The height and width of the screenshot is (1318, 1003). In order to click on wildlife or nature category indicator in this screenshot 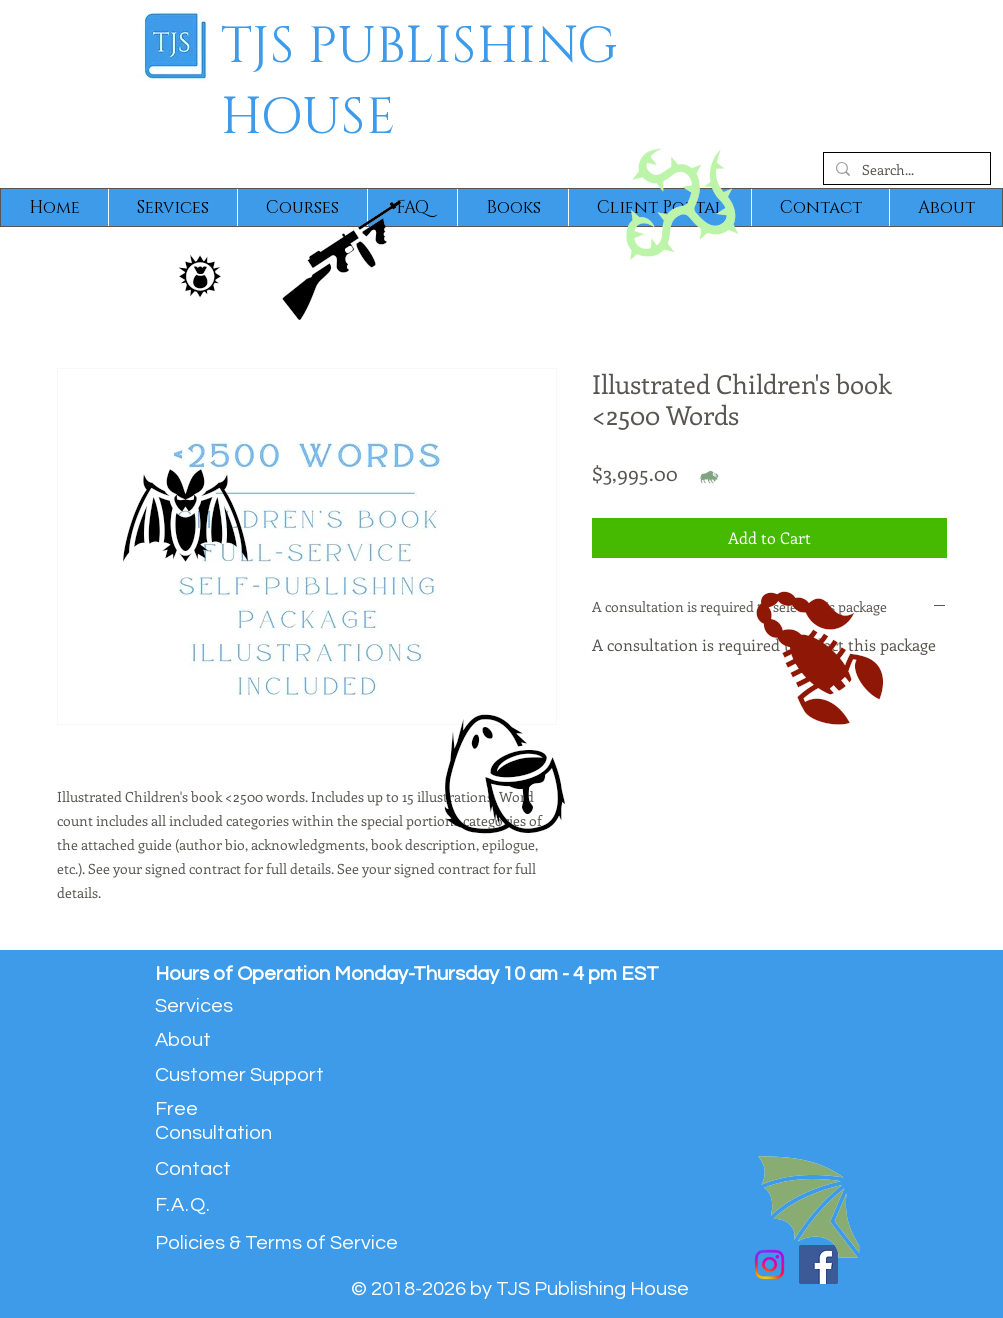, I will do `click(709, 477)`.